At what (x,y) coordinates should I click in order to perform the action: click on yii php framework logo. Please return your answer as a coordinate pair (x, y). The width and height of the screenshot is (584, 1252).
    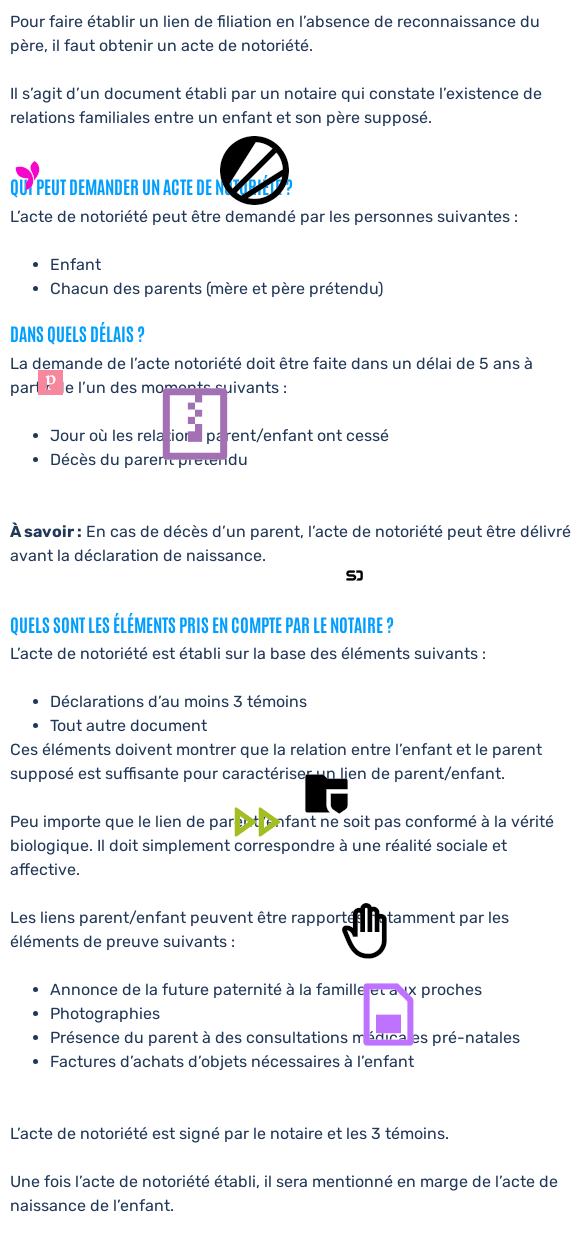
    Looking at the image, I should click on (27, 175).